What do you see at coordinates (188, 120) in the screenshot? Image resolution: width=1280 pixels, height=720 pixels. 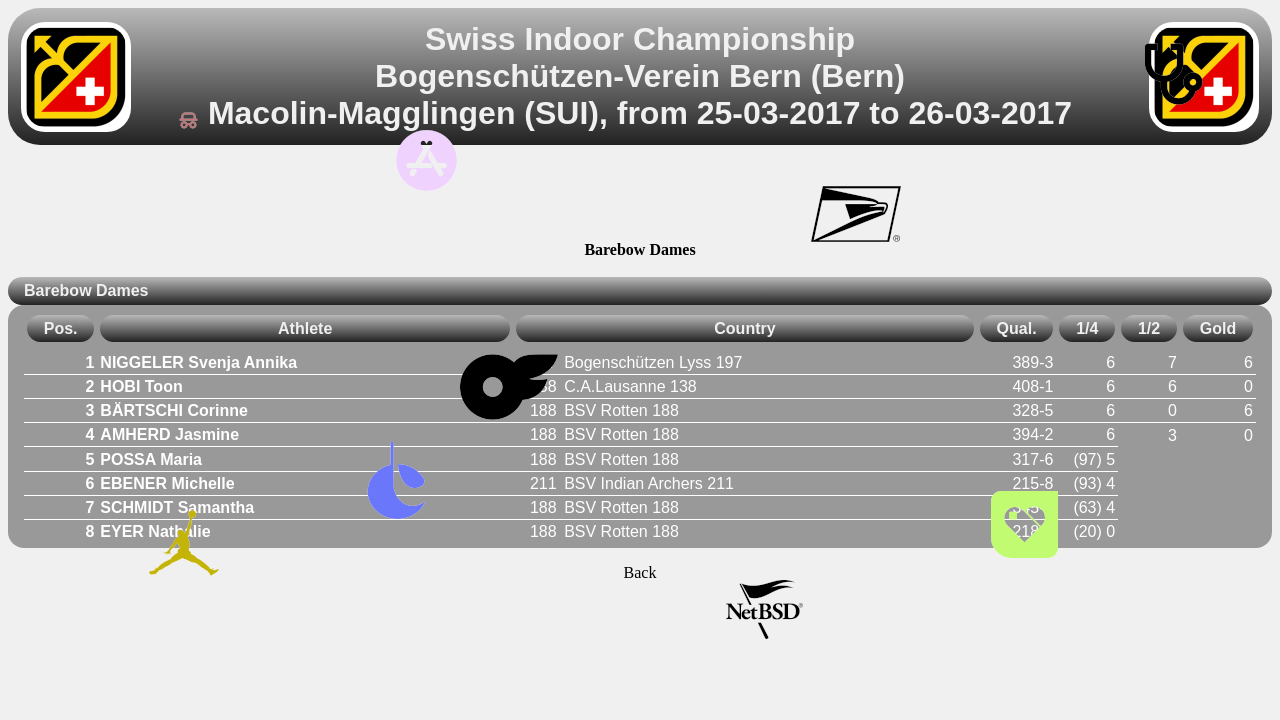 I see `incognito or private browsing mode` at bounding box center [188, 120].